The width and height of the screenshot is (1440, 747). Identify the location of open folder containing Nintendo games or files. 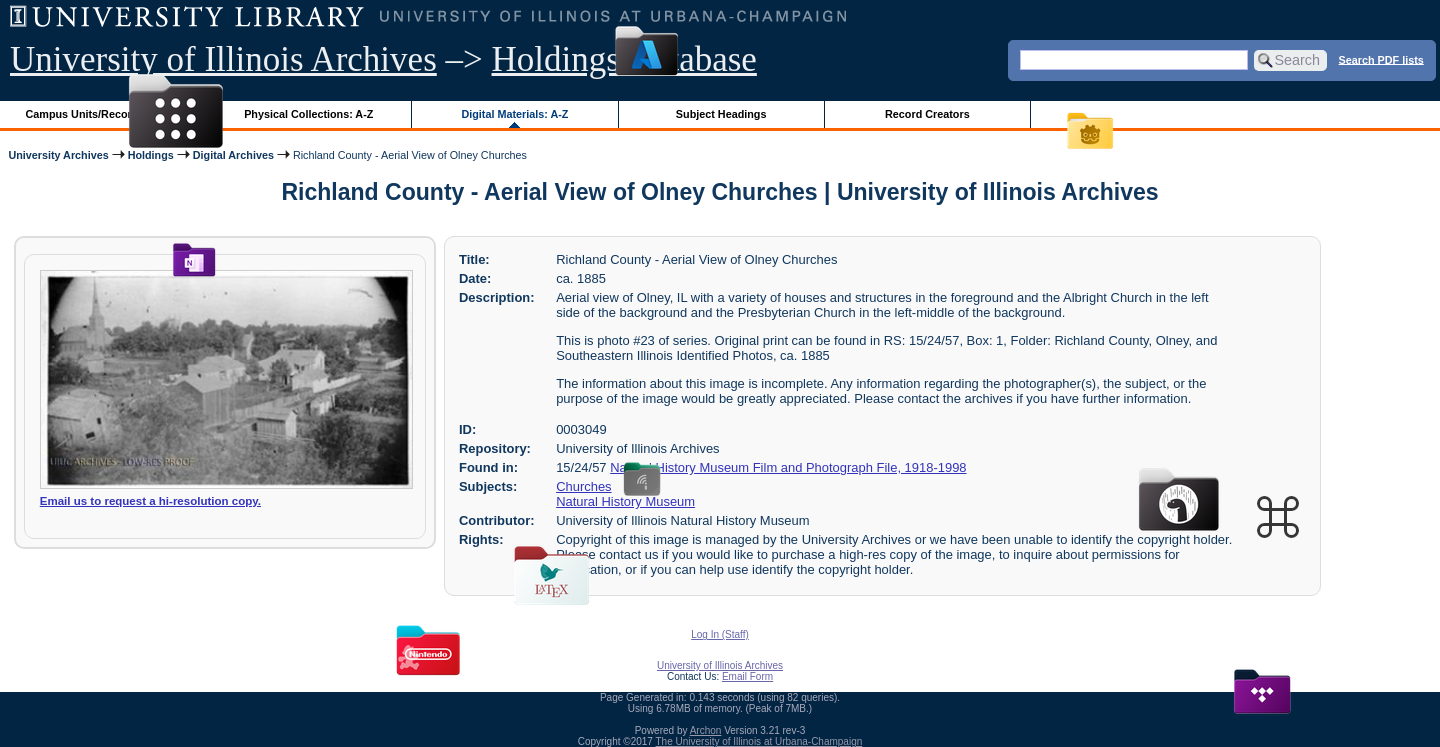
(428, 652).